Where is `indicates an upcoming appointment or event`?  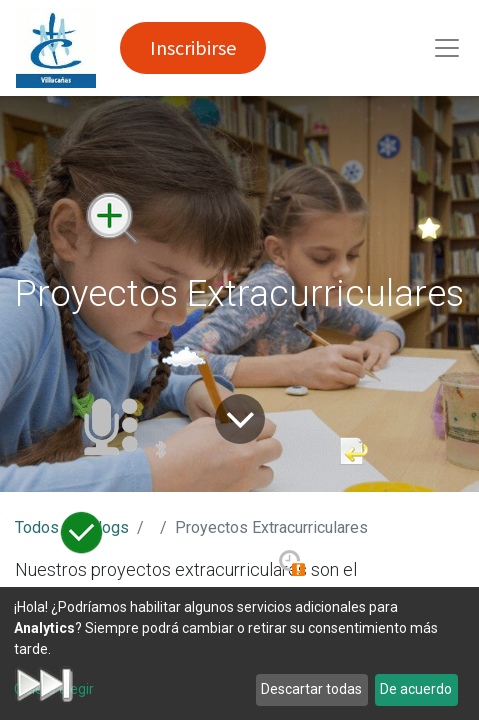
indicates an upcoming appointment or event is located at coordinates (292, 563).